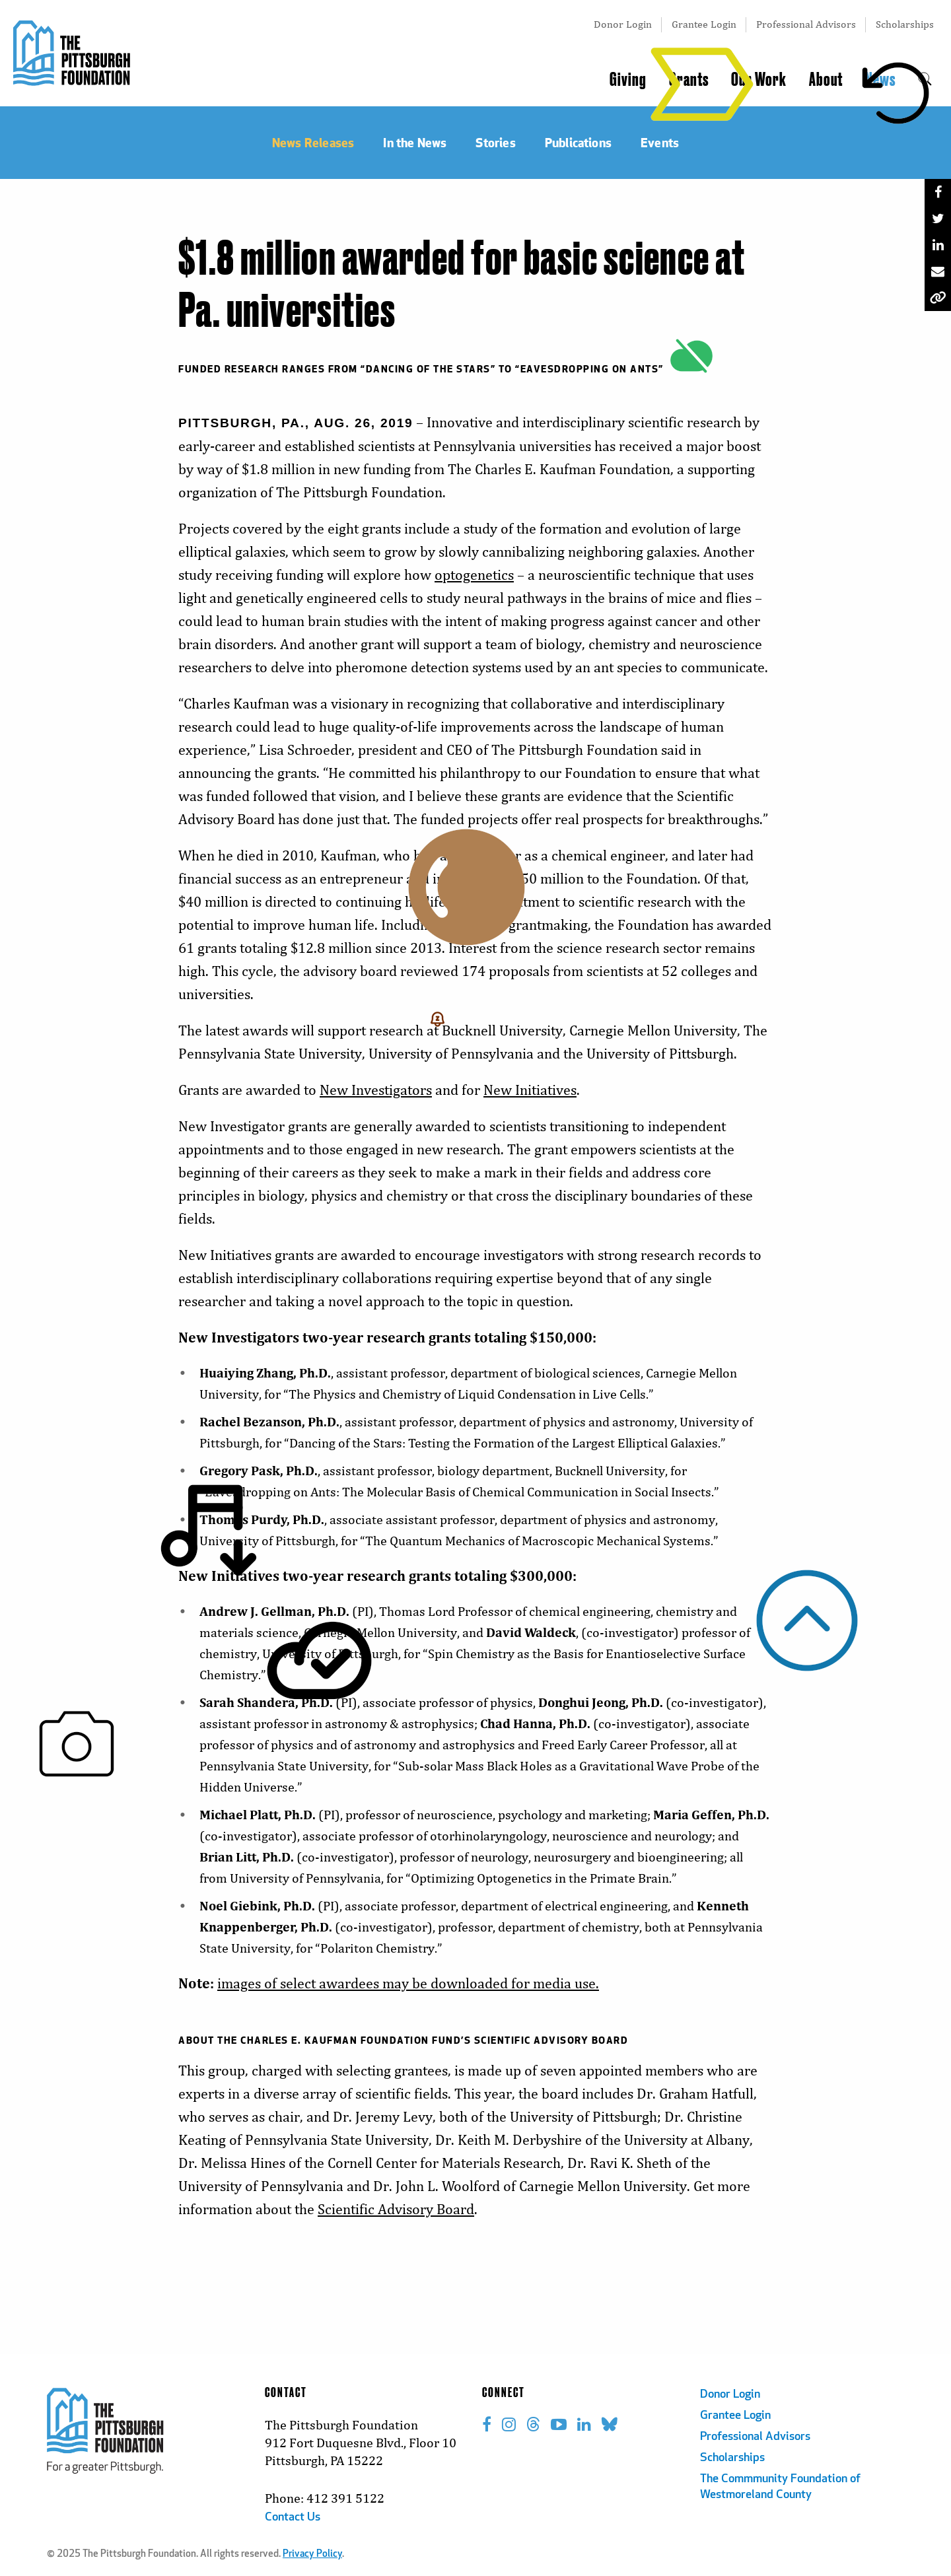  I want to click on file successfully uploaded to cloud storage, so click(319, 1660).